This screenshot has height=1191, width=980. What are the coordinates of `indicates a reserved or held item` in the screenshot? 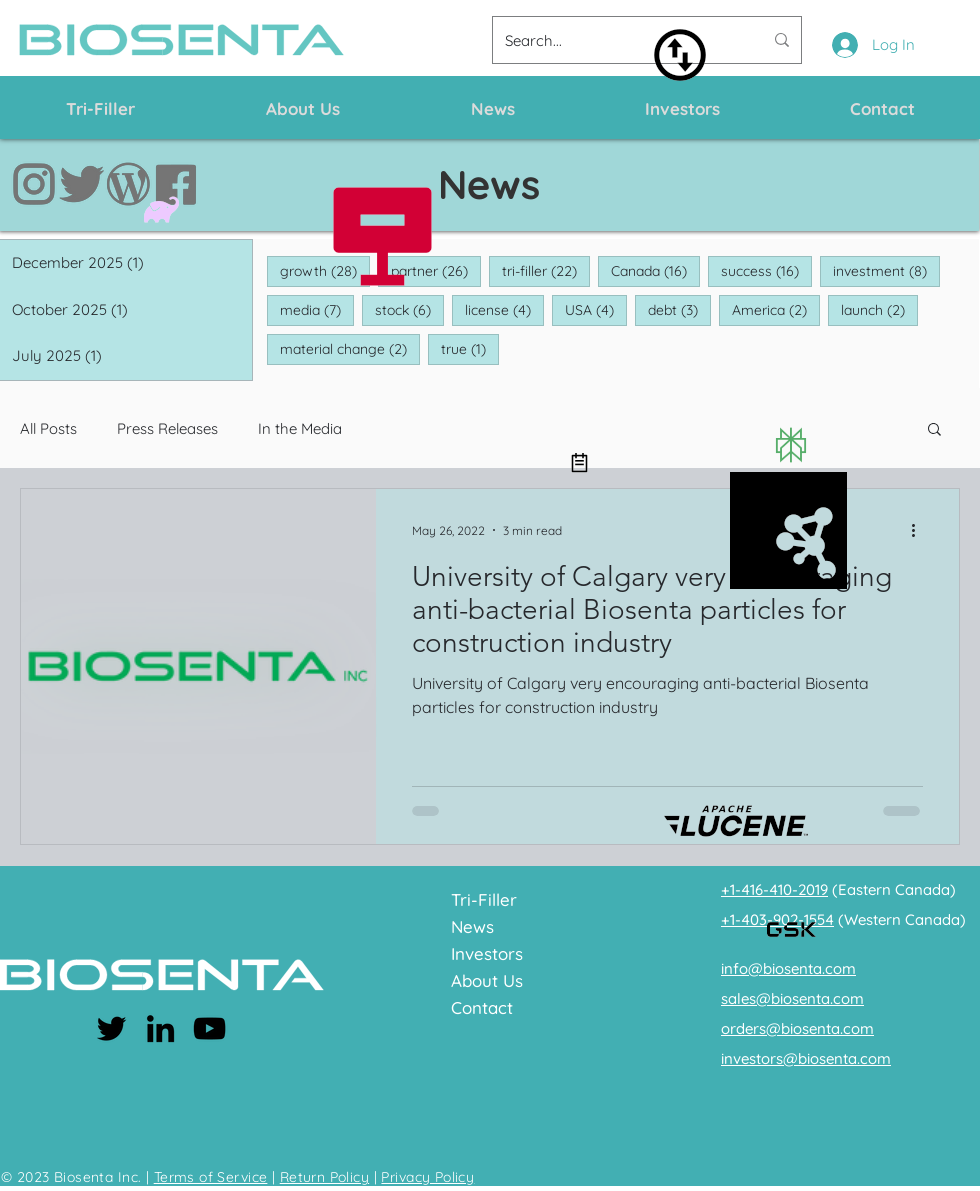 It's located at (382, 236).